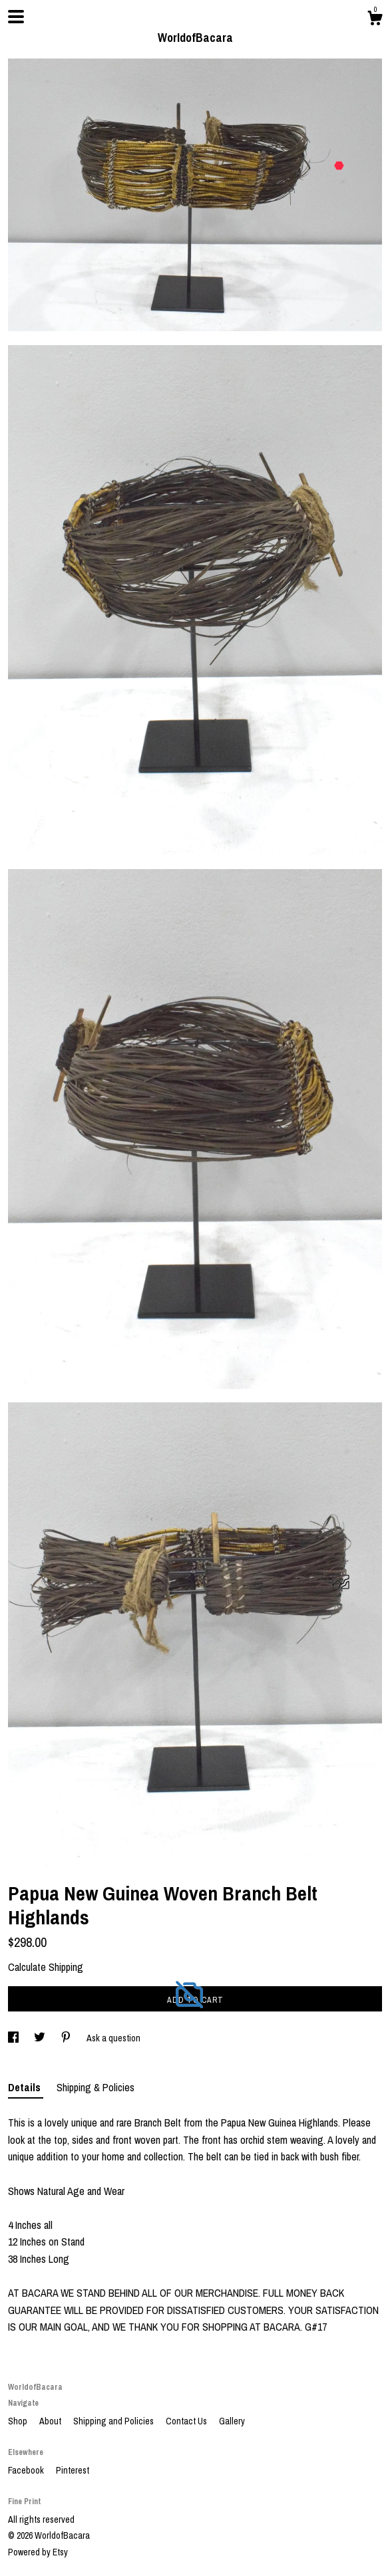 The width and height of the screenshot is (390, 2576). I want to click on indicates a broken or corrupted image file, so click(341, 1582).